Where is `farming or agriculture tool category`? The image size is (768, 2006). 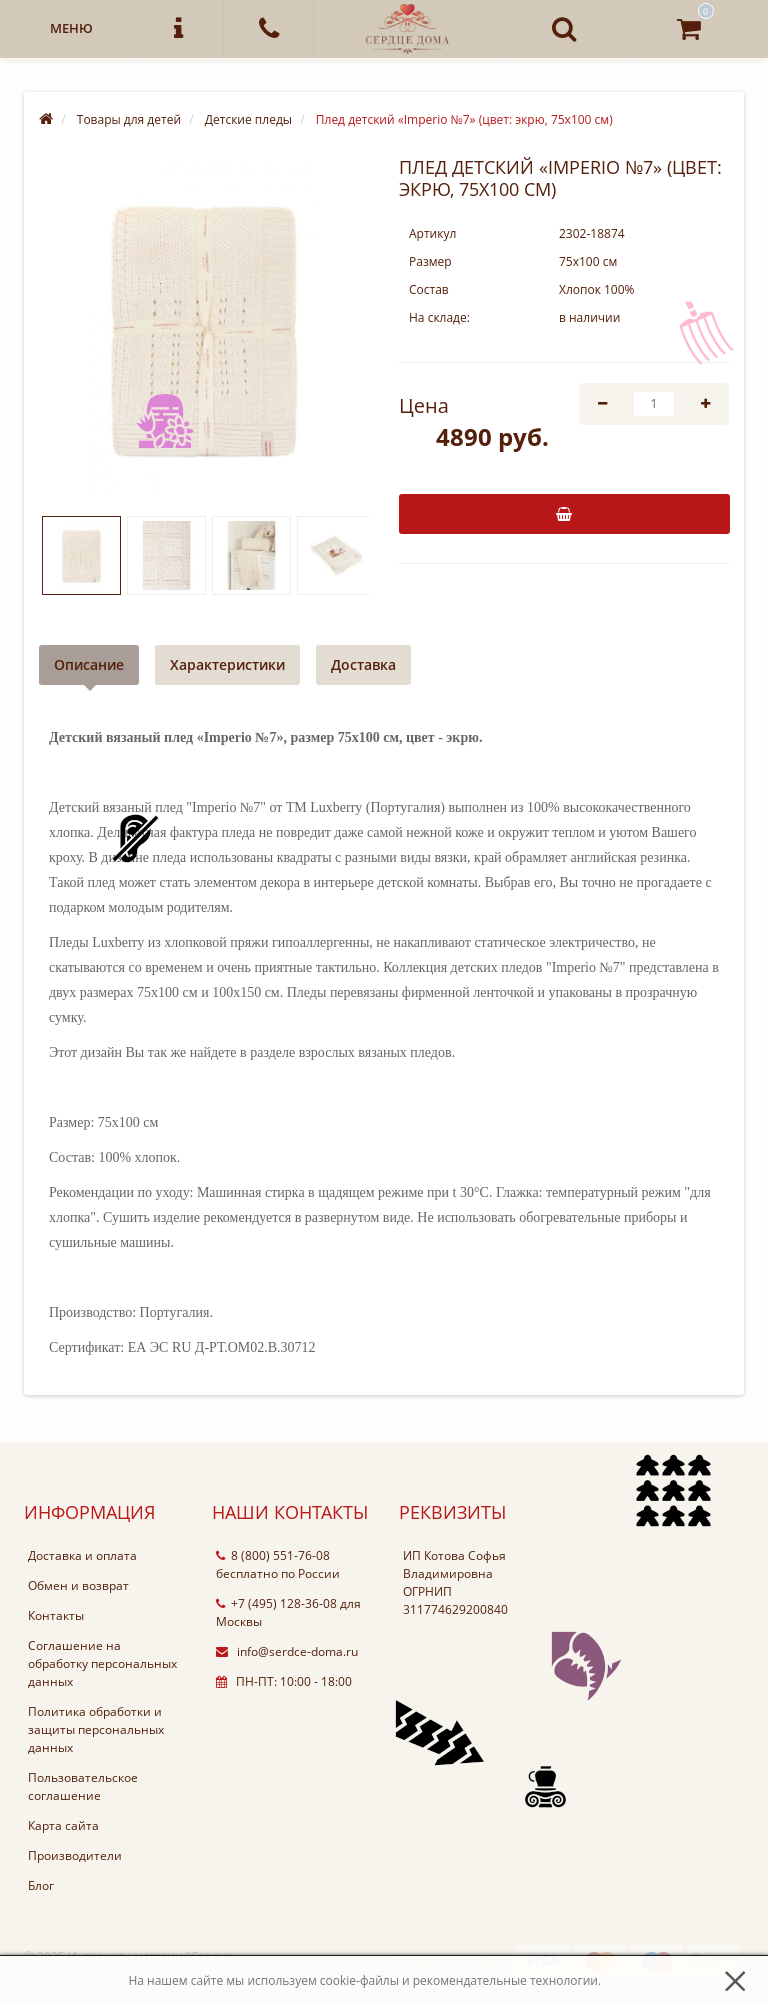 farming or agriculture tool category is located at coordinates (705, 333).